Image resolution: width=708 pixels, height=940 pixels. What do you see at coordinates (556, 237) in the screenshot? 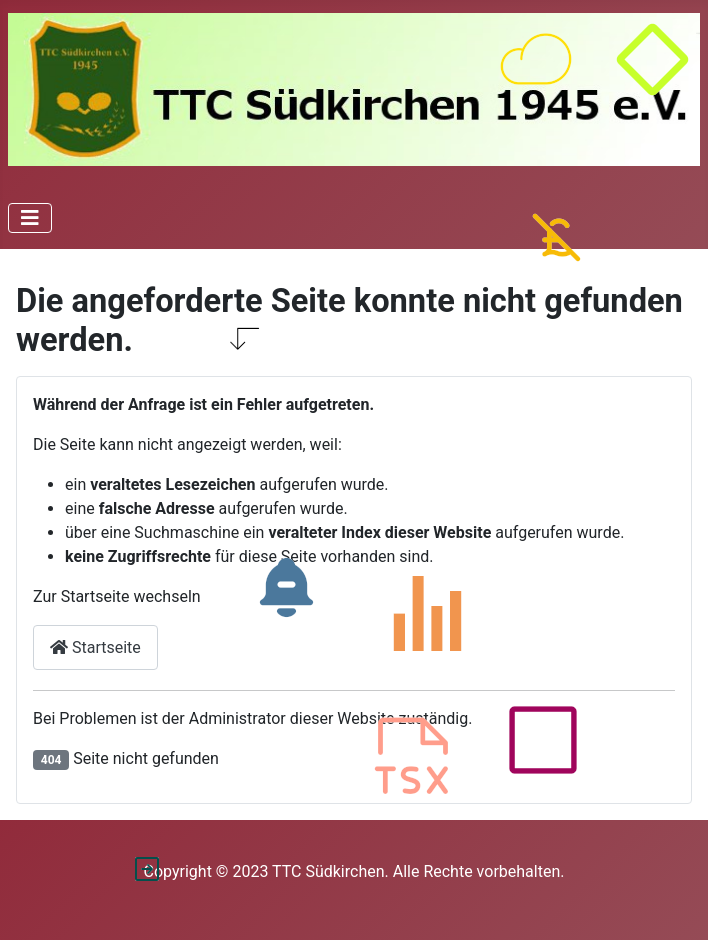
I see `indicates british pound payment unavailable` at bounding box center [556, 237].